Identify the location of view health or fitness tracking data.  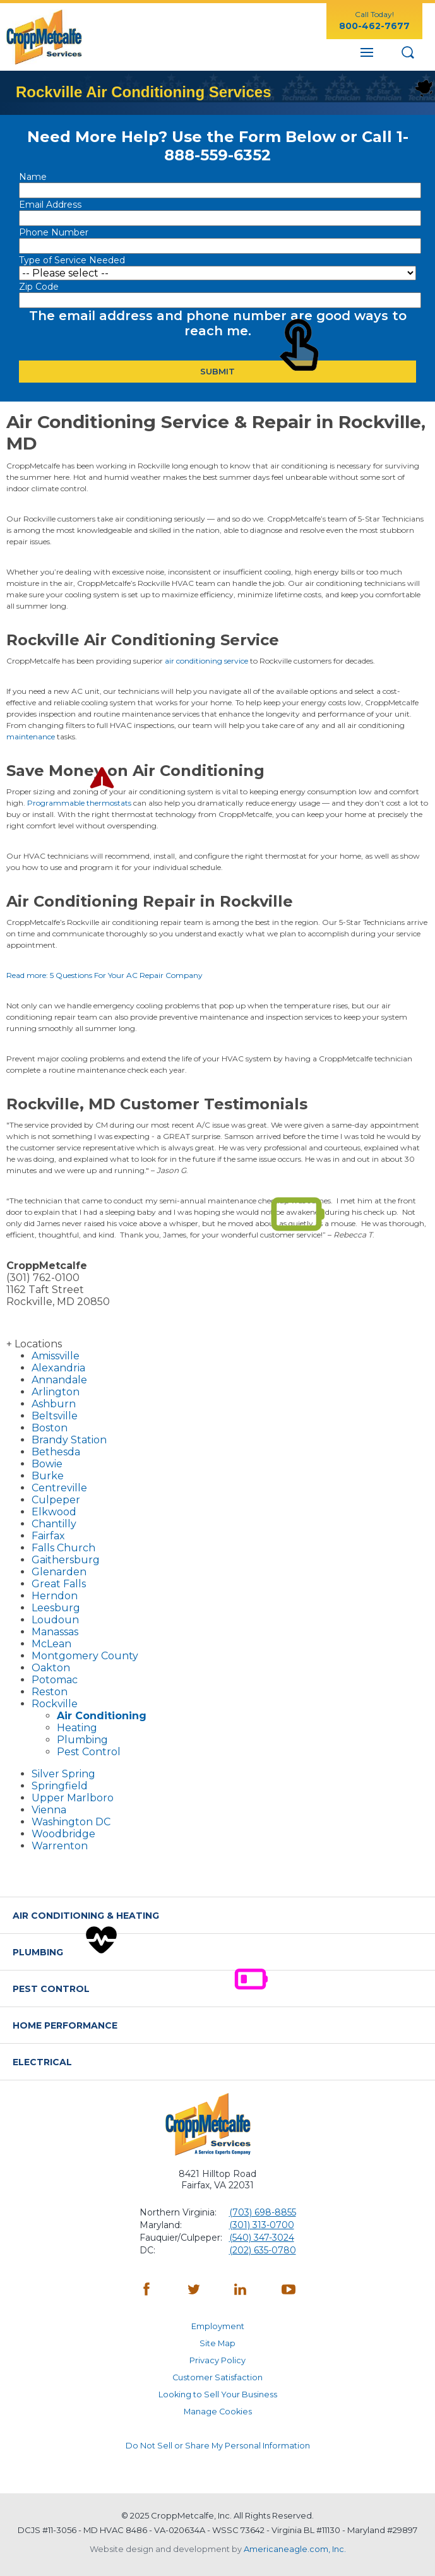
(101, 1940).